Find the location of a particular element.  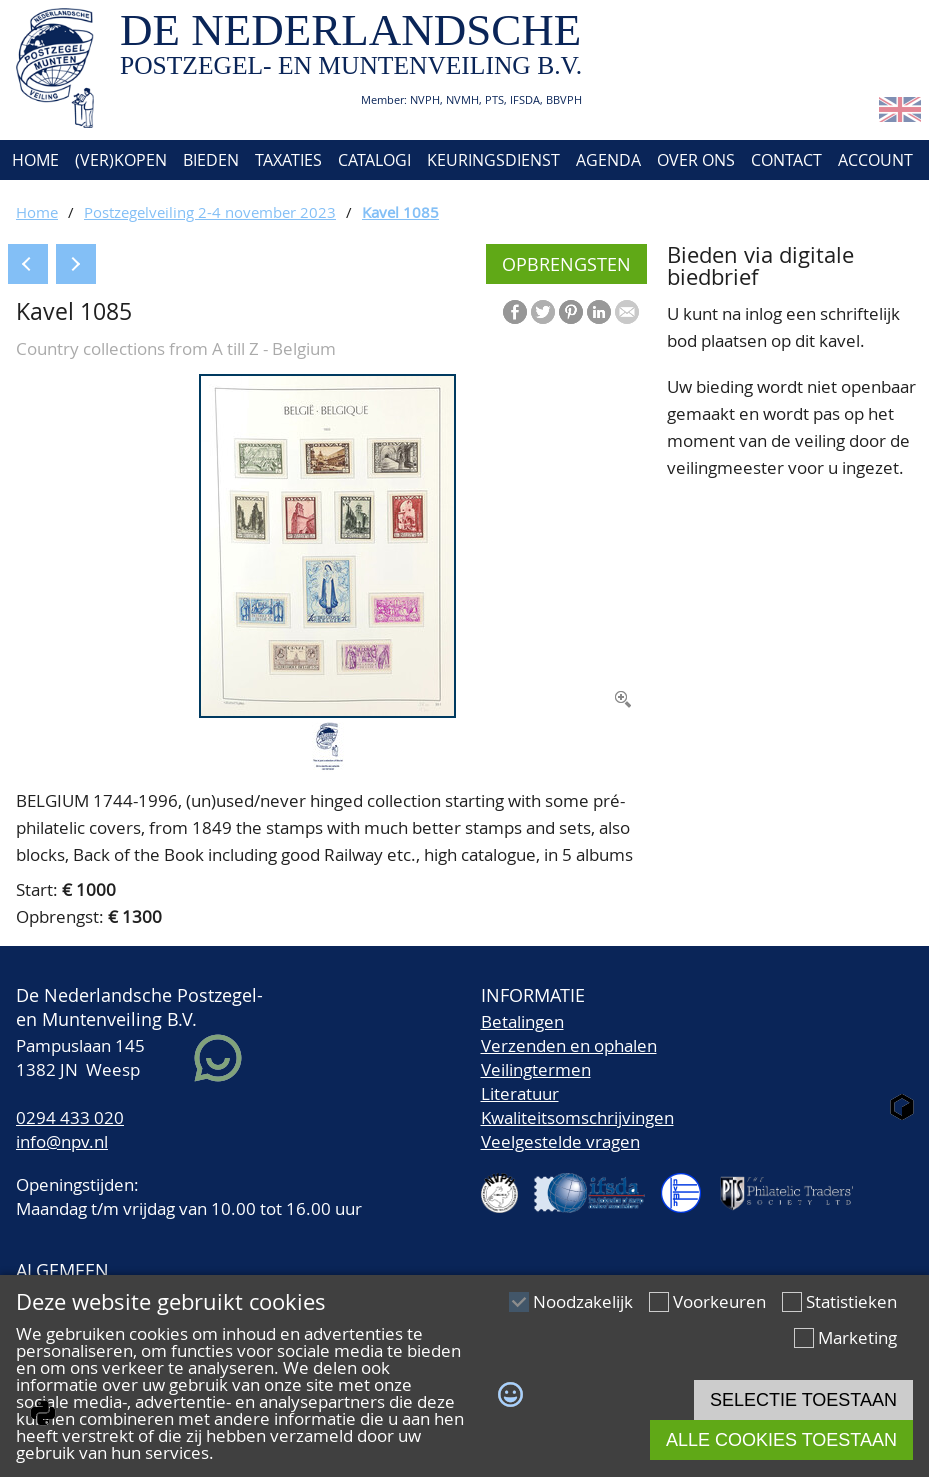

reason studios logo is located at coordinates (902, 1107).